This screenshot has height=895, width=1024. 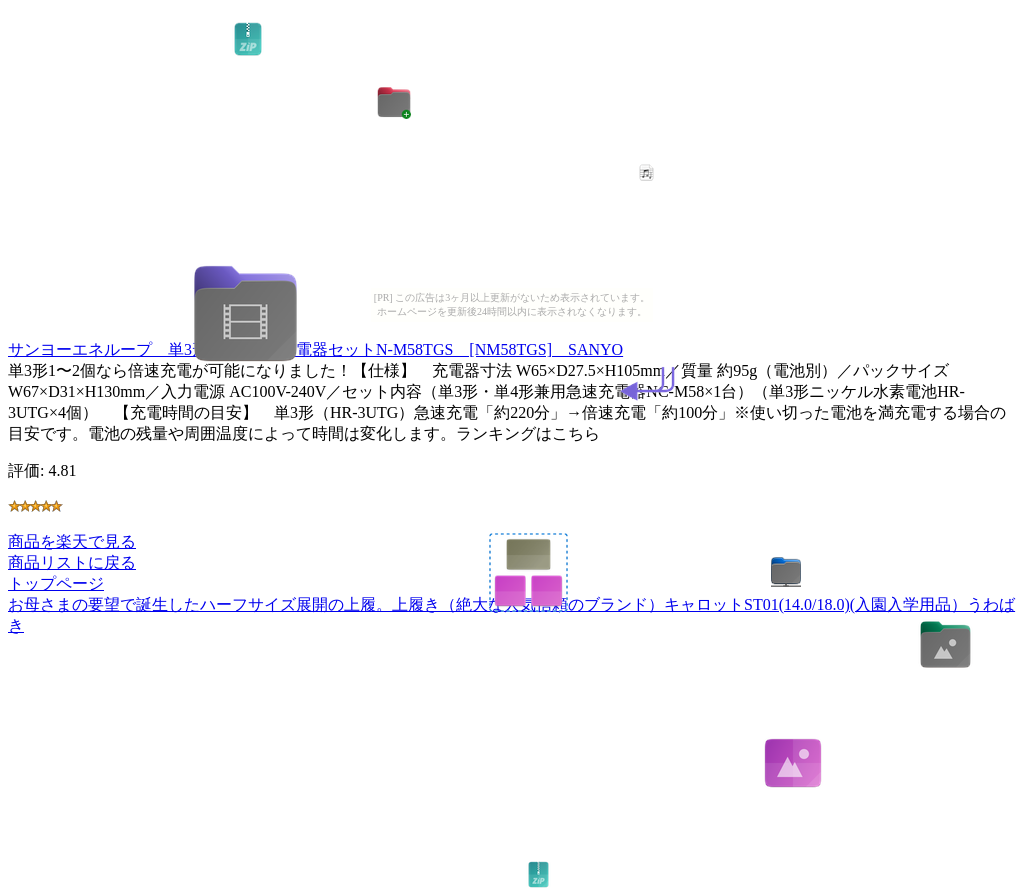 What do you see at coordinates (786, 572) in the screenshot?
I see `access a remote or network folder` at bounding box center [786, 572].